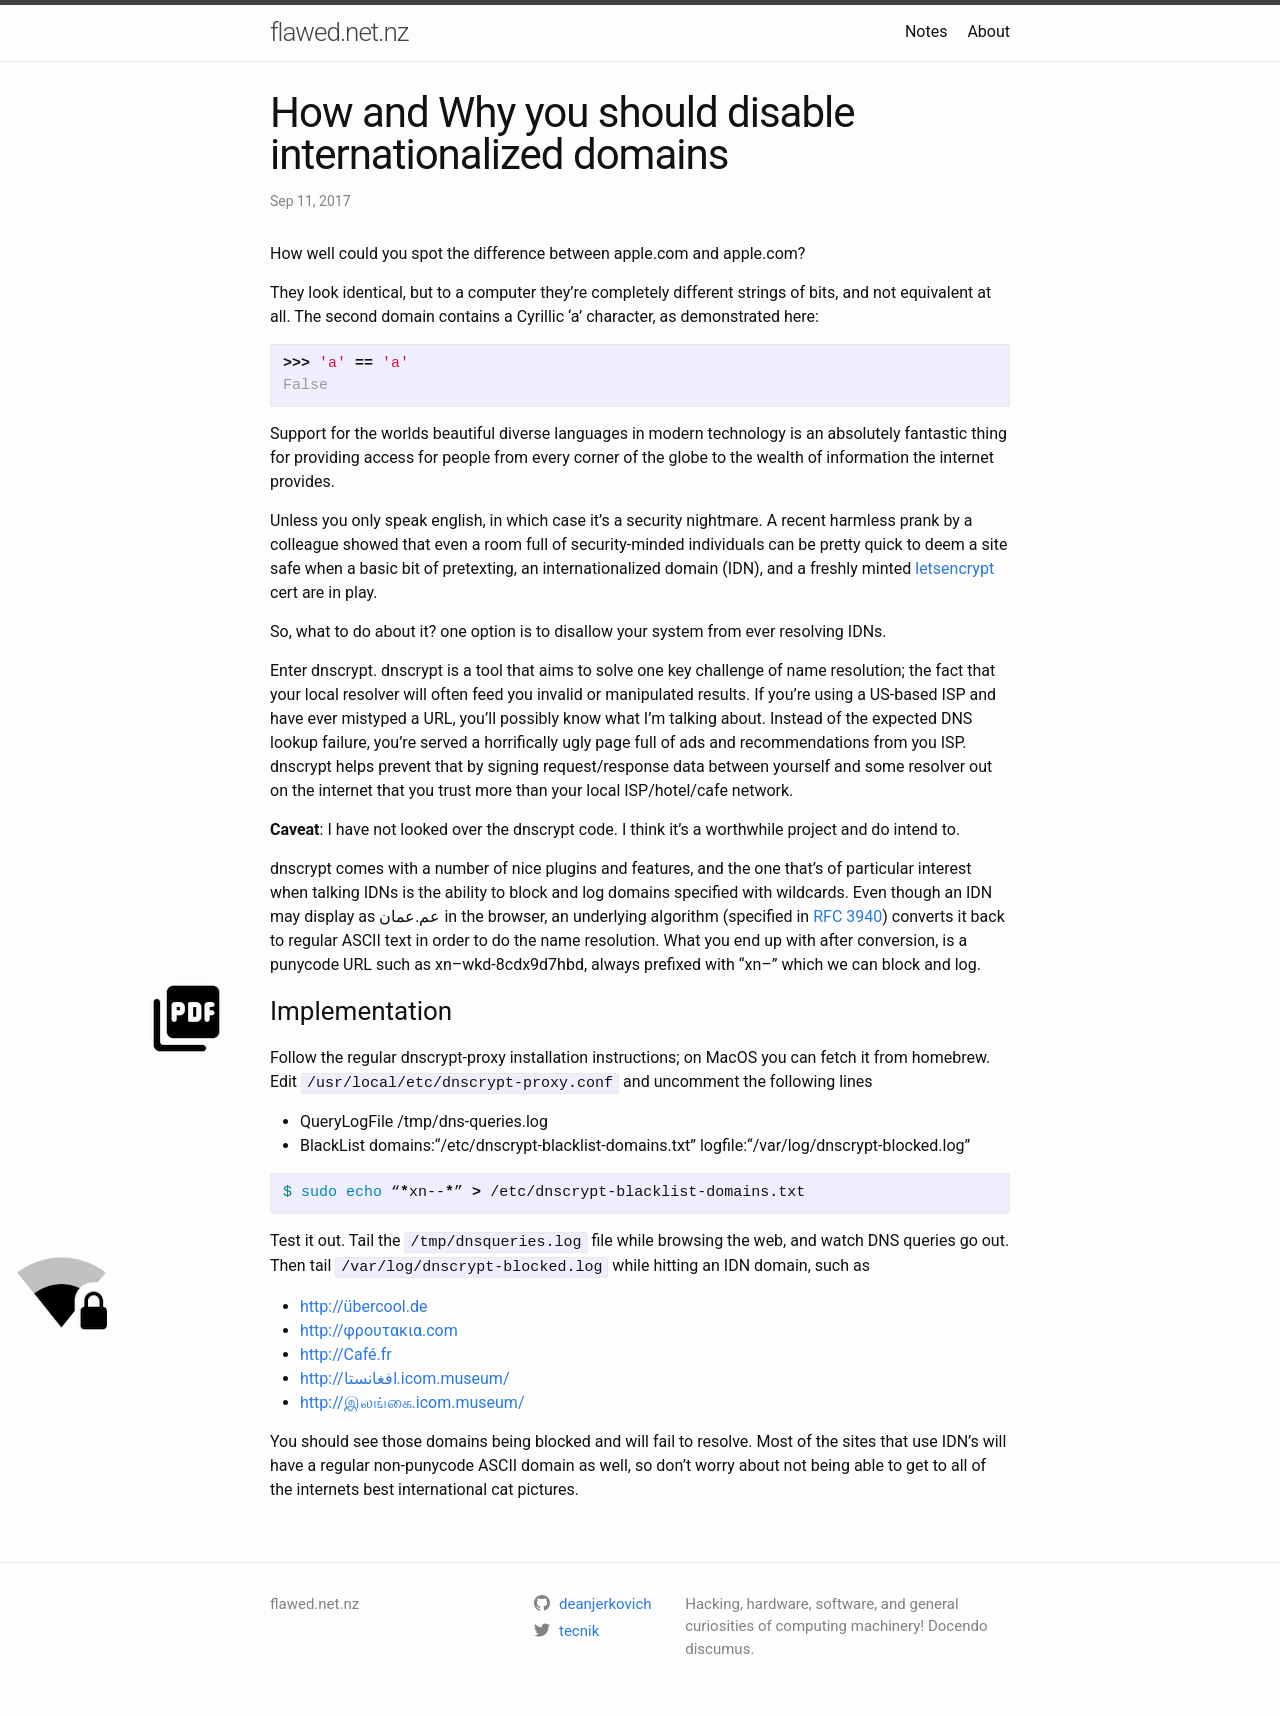  Describe the element at coordinates (186, 1018) in the screenshot. I see `save or export as PDF` at that location.